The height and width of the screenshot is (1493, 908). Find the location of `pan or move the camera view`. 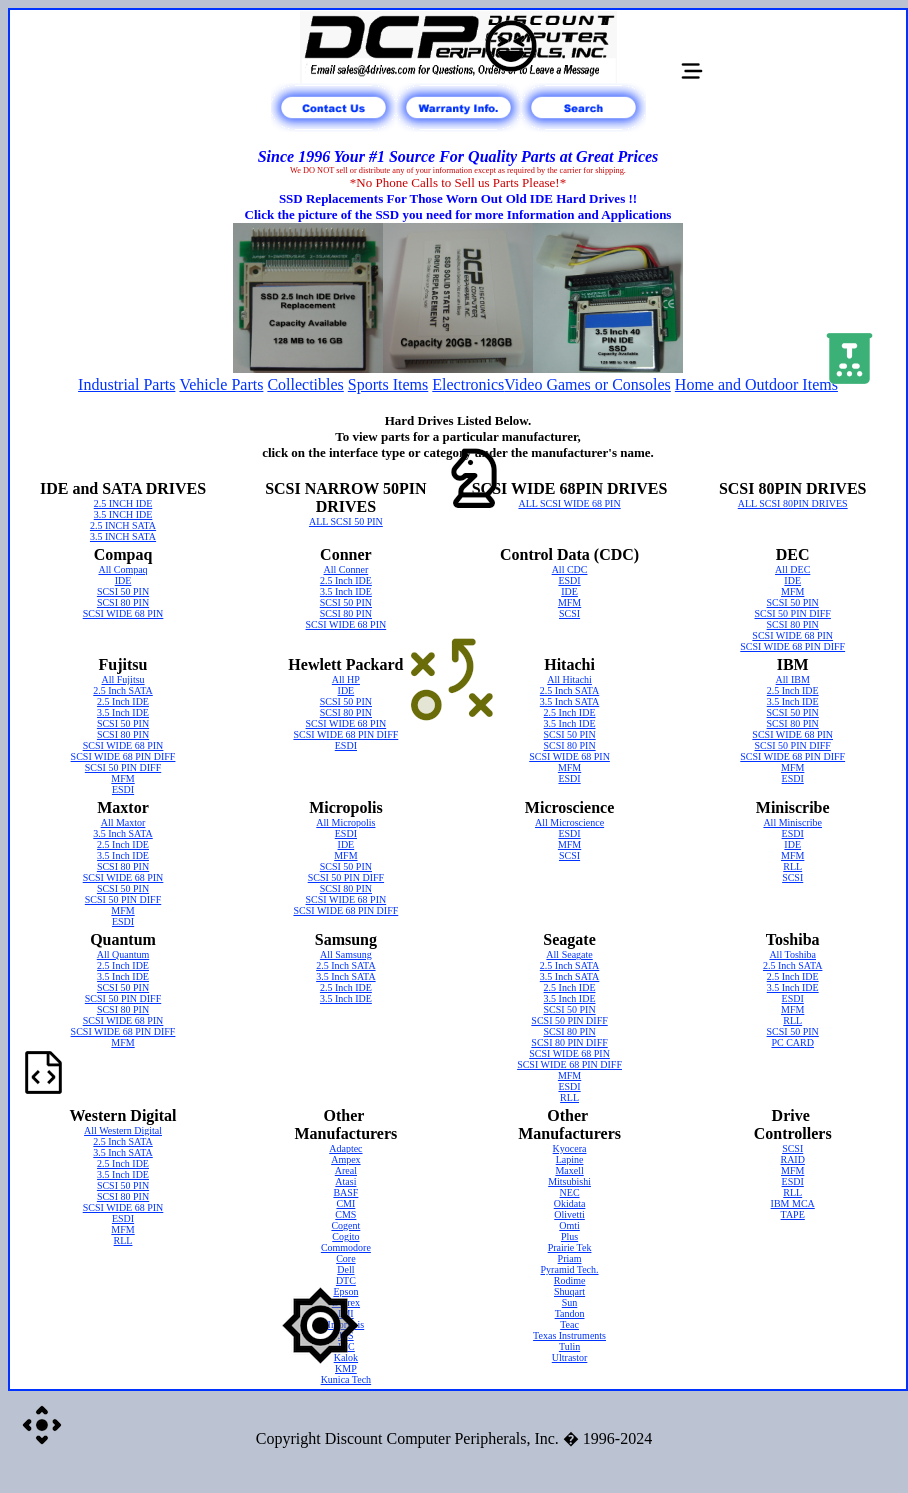

pan or move the camera view is located at coordinates (42, 1425).